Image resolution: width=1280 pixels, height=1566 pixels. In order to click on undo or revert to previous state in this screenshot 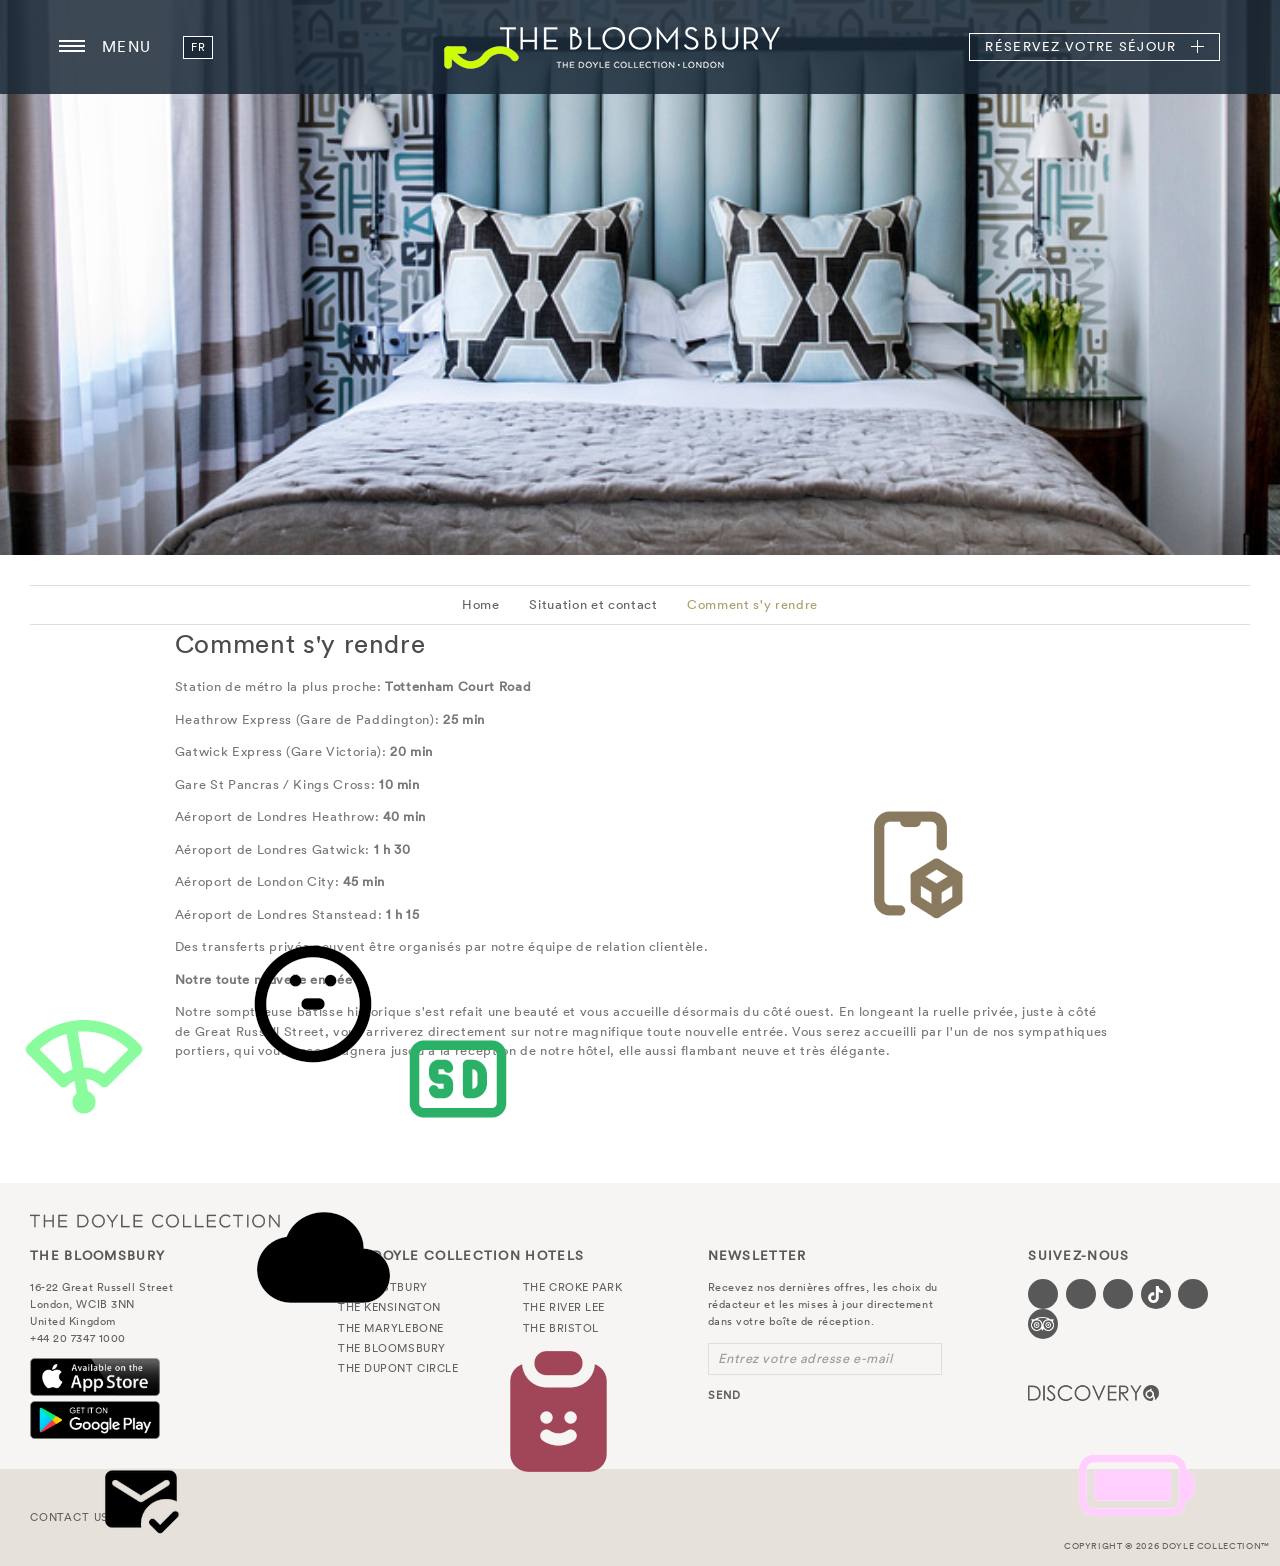, I will do `click(481, 57)`.